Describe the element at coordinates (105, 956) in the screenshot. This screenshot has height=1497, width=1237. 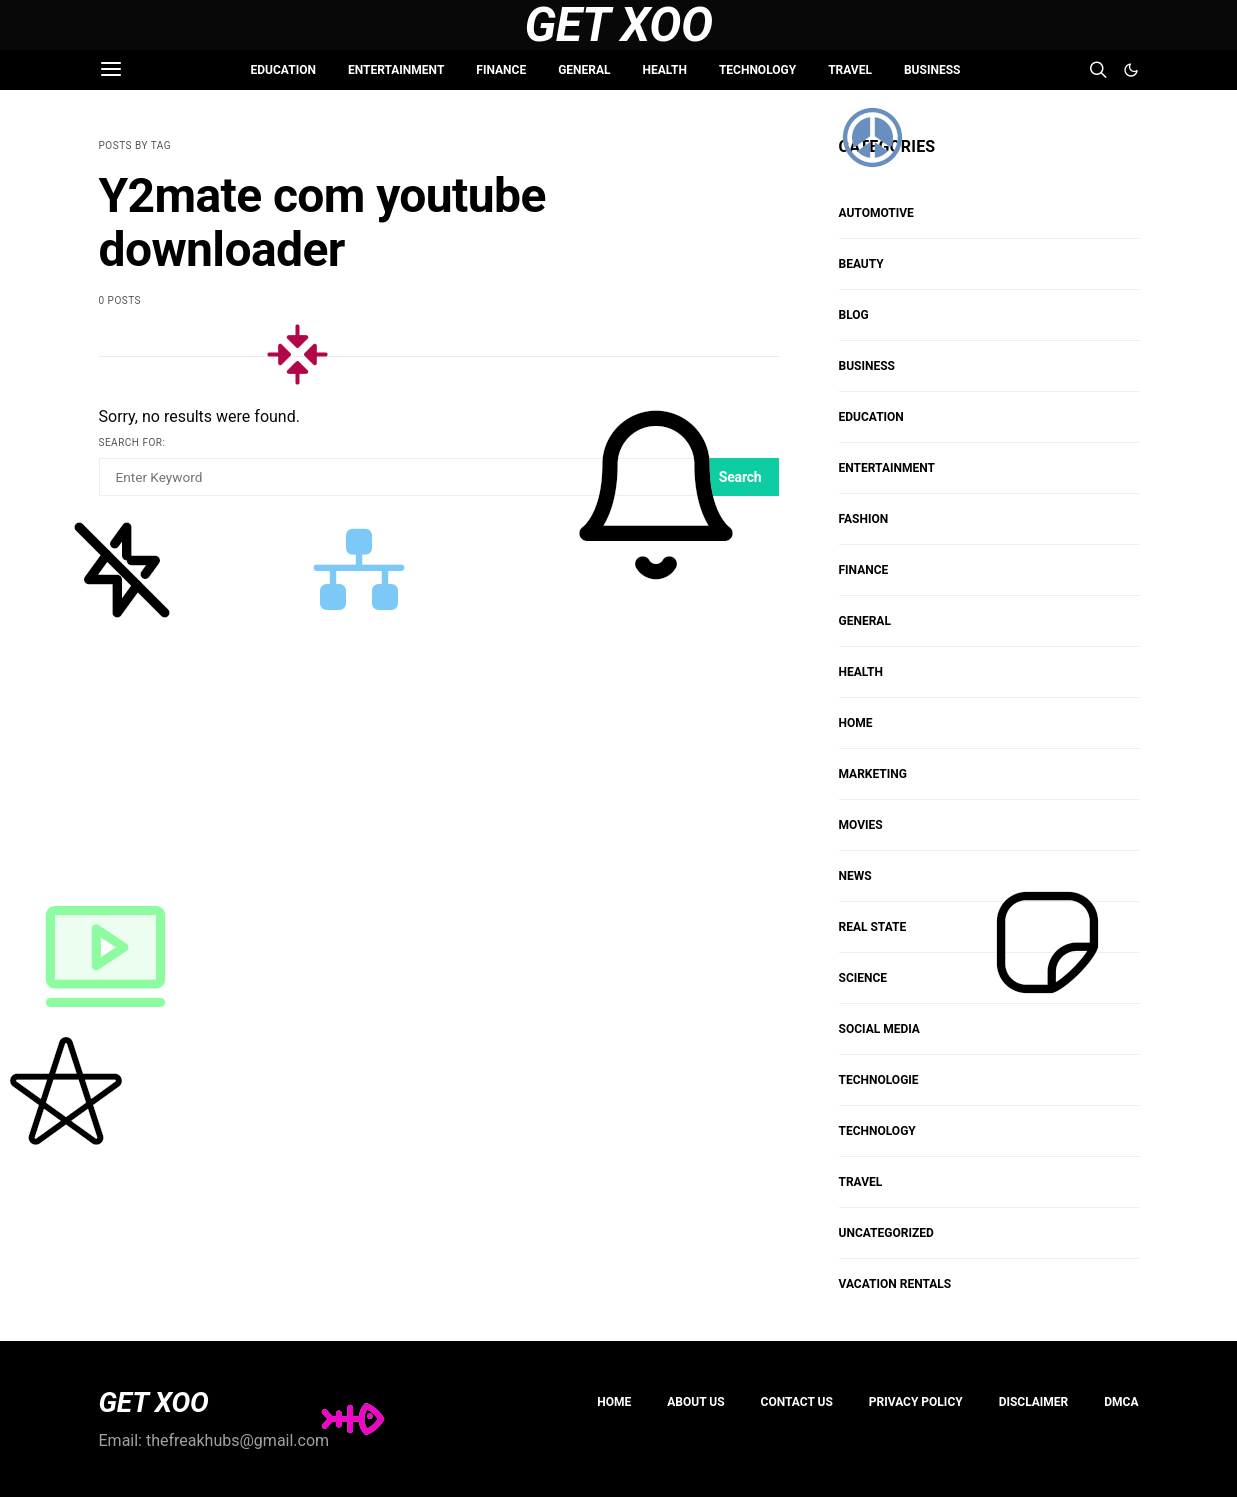
I see `play or watch a video` at that location.